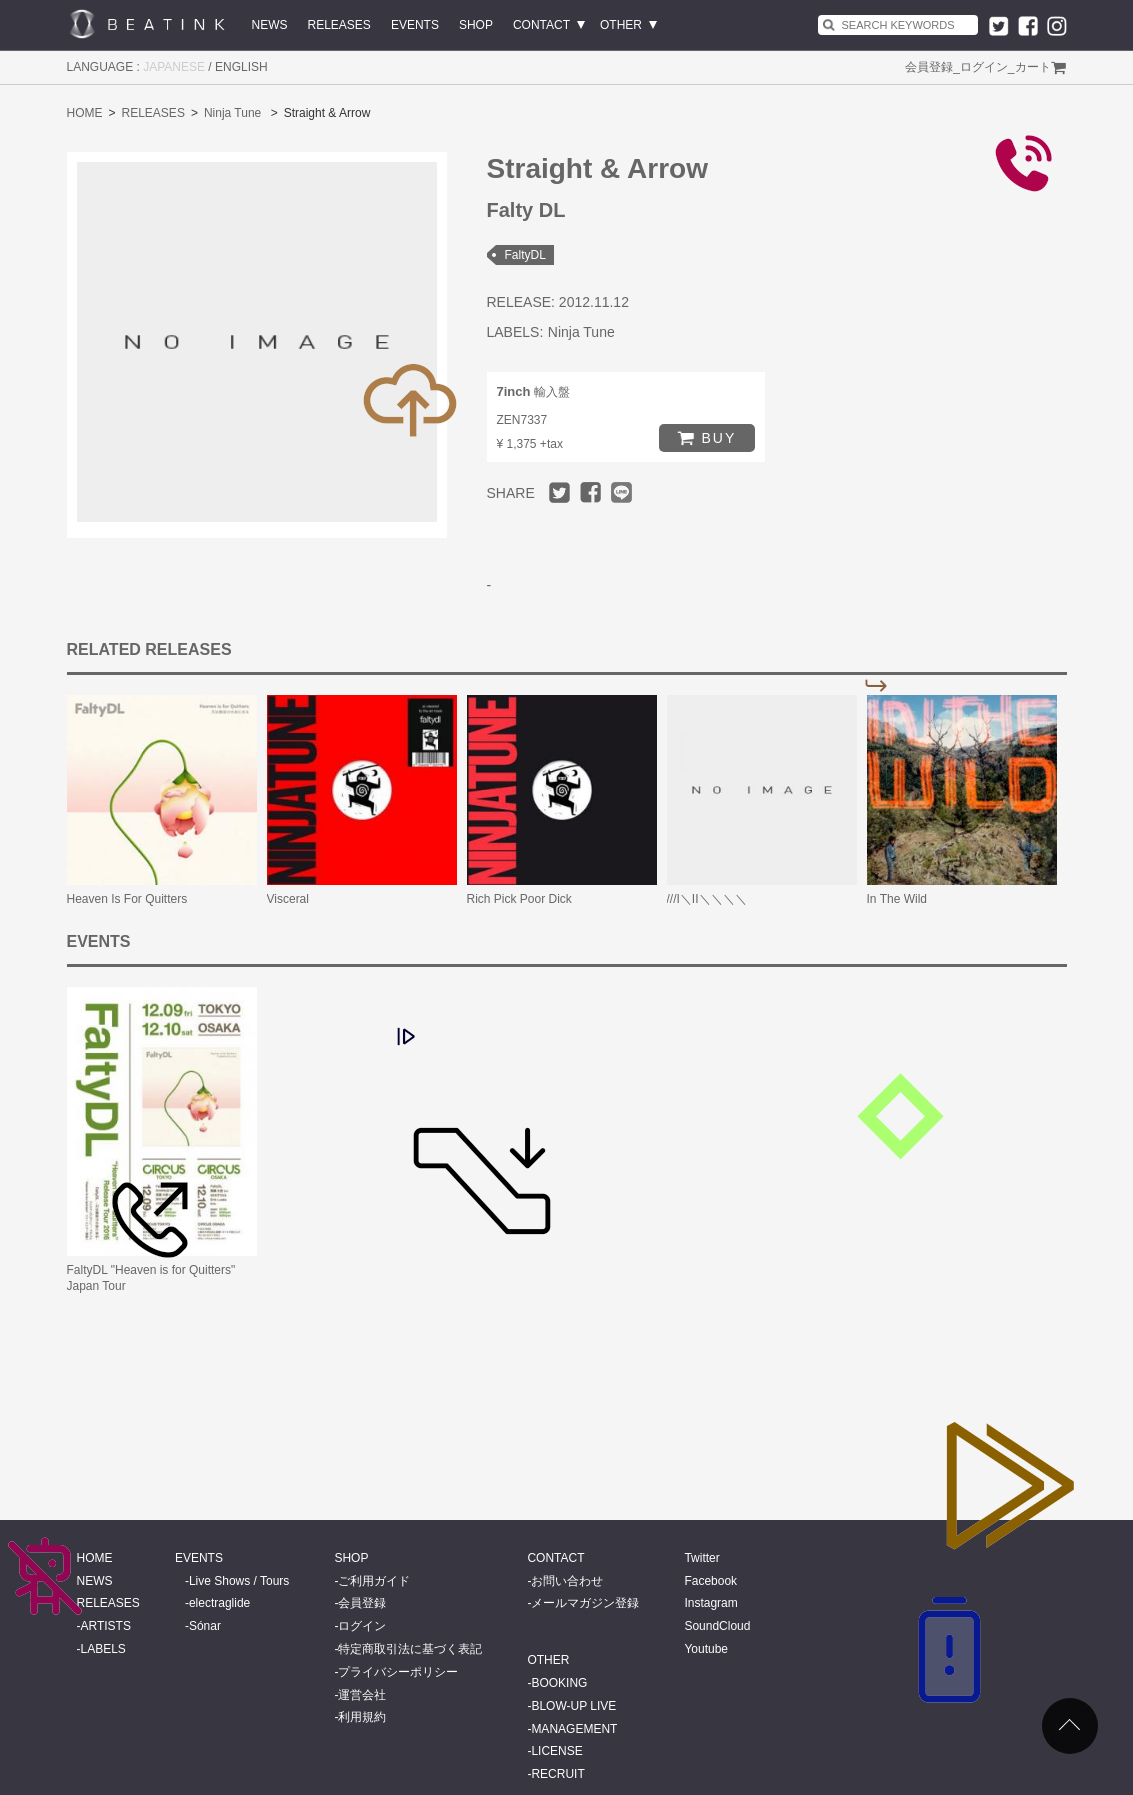 The image size is (1133, 1795). I want to click on disable bot or automated features, so click(45, 1578).